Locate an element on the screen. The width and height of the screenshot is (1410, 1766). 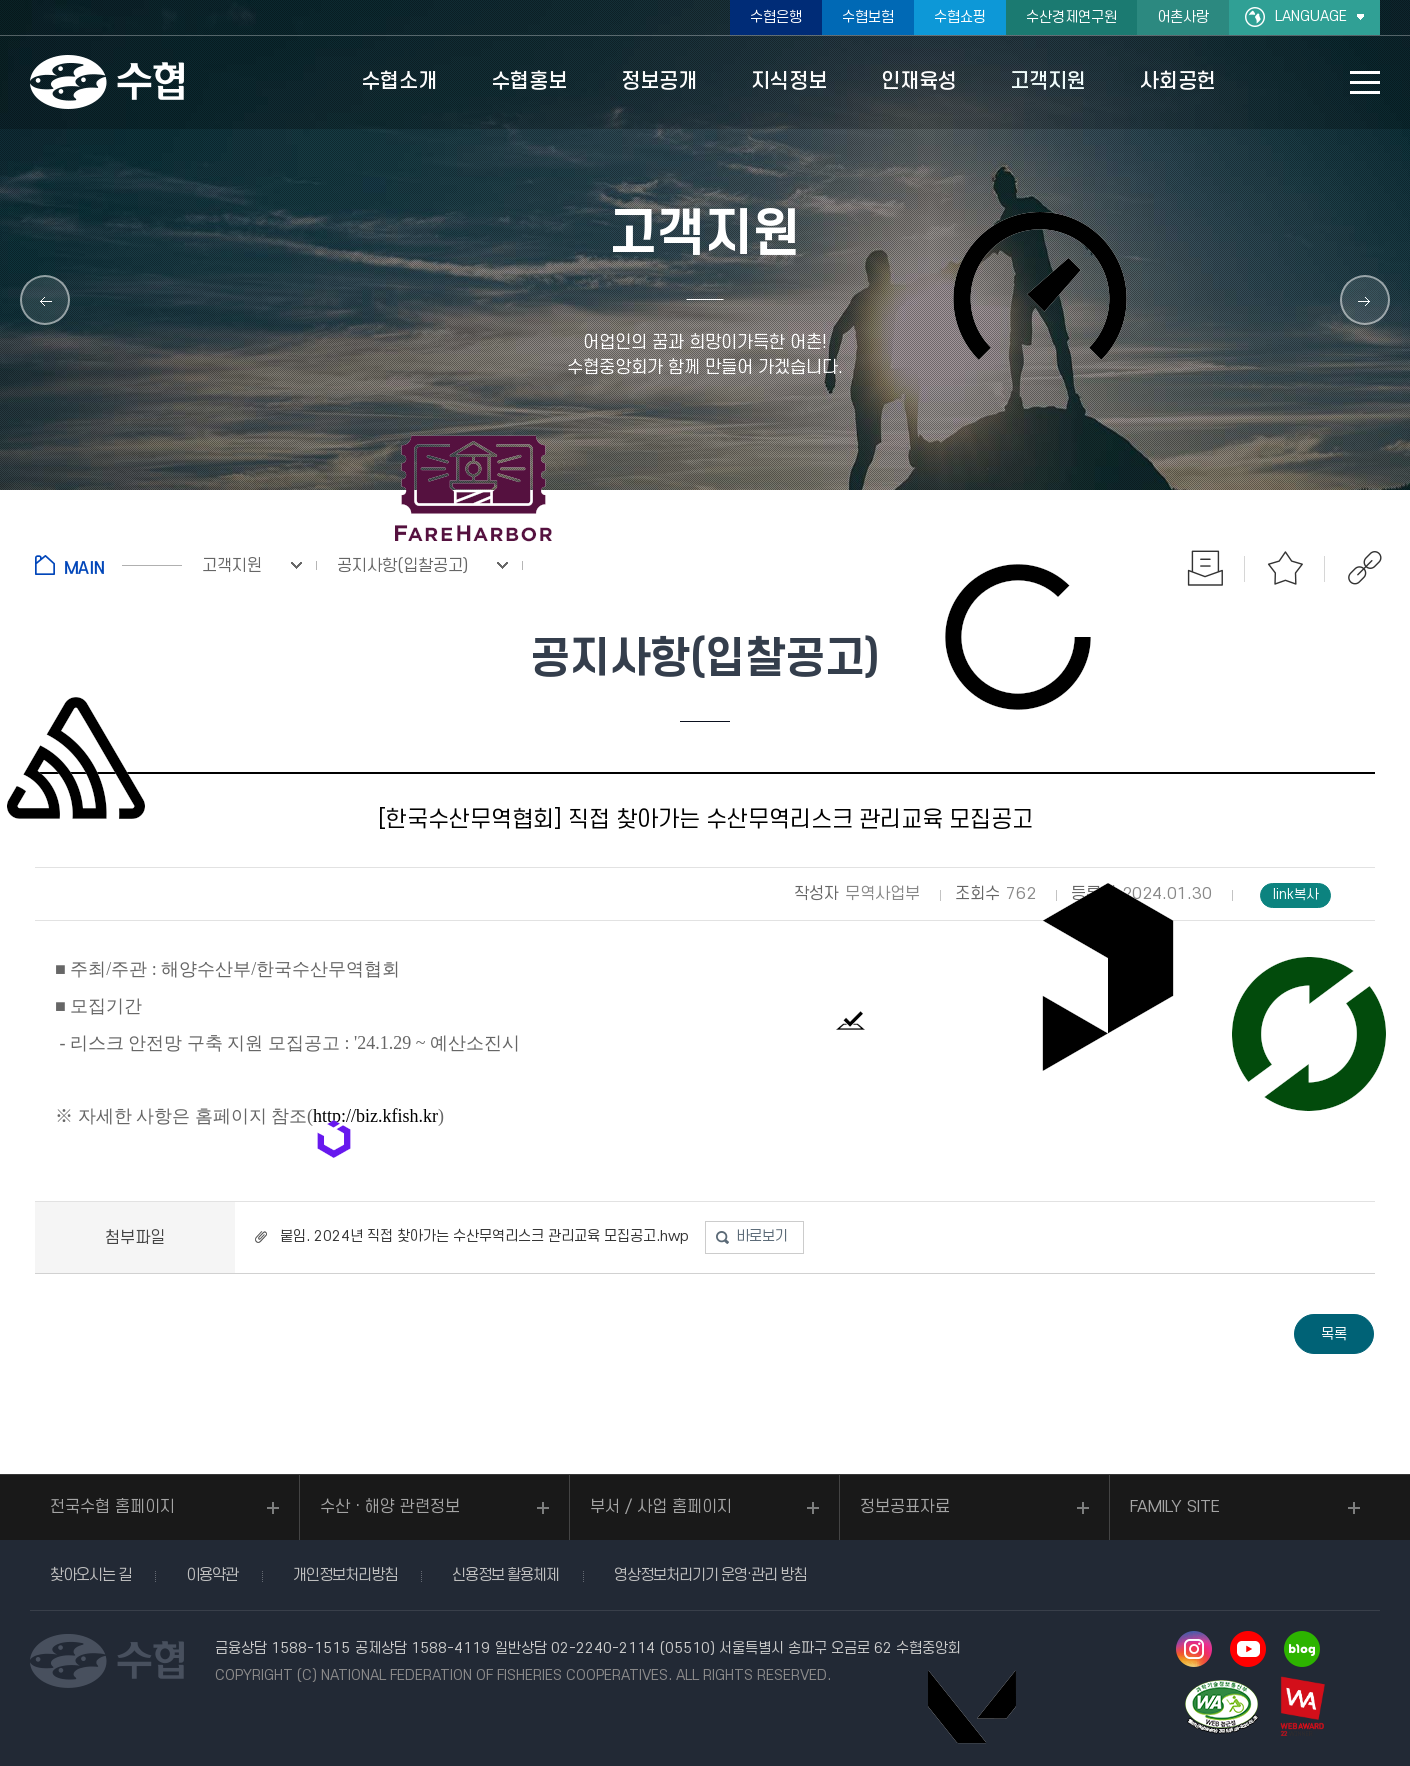
testcafe automated testing framework logo is located at coordinates (850, 1020).